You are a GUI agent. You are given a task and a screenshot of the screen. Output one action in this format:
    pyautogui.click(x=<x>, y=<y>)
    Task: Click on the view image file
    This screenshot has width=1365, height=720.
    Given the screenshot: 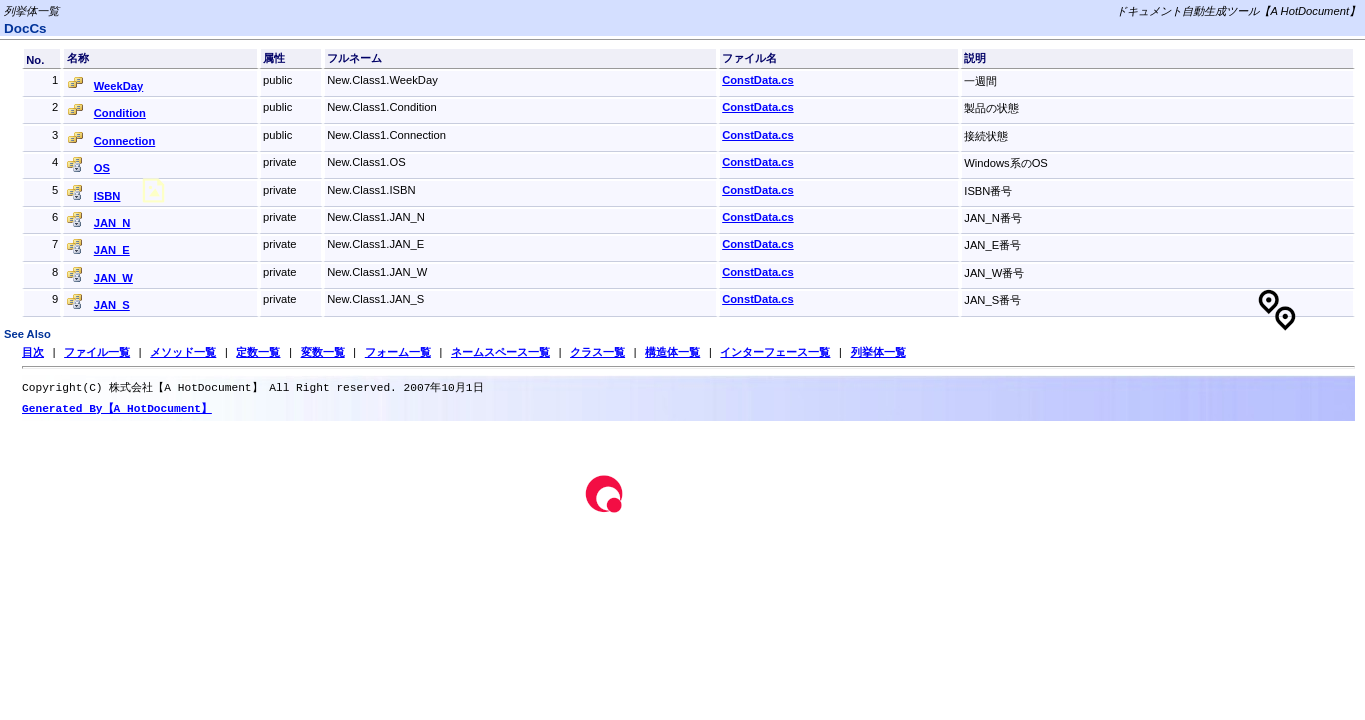 What is the action you would take?
    pyautogui.click(x=153, y=190)
    